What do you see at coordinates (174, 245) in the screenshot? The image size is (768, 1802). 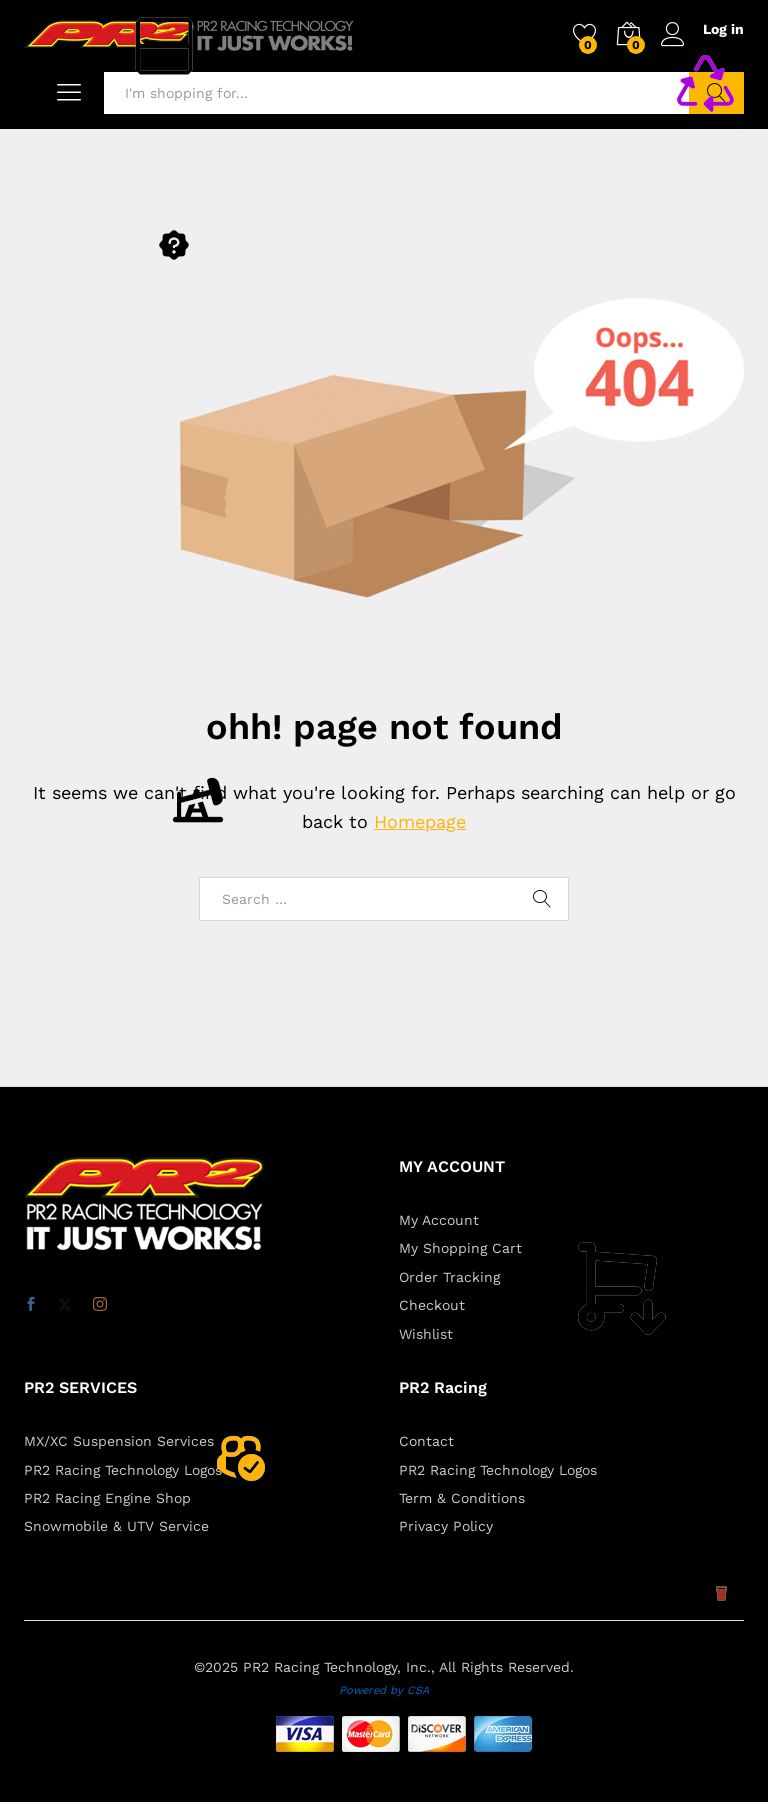 I see `access help or FAQ section` at bounding box center [174, 245].